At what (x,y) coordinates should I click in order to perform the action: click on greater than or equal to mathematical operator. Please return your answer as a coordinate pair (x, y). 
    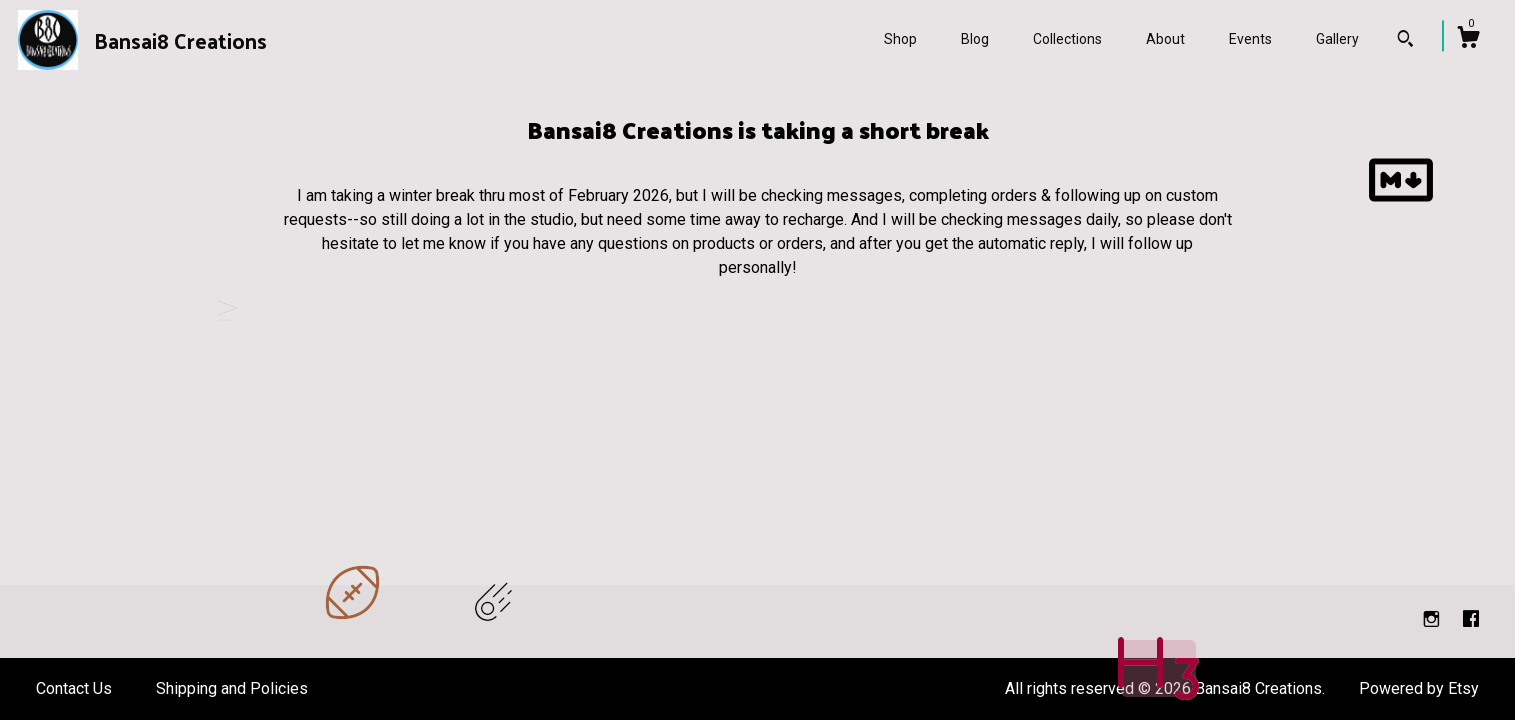
    Looking at the image, I should click on (227, 311).